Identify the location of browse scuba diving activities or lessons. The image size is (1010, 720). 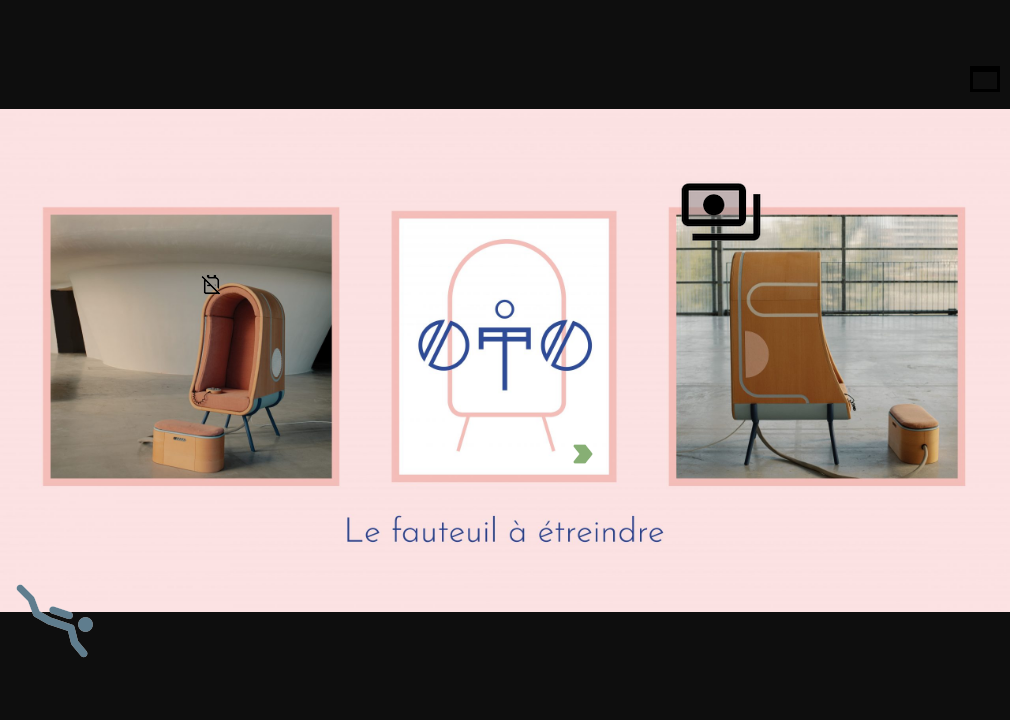
(56, 624).